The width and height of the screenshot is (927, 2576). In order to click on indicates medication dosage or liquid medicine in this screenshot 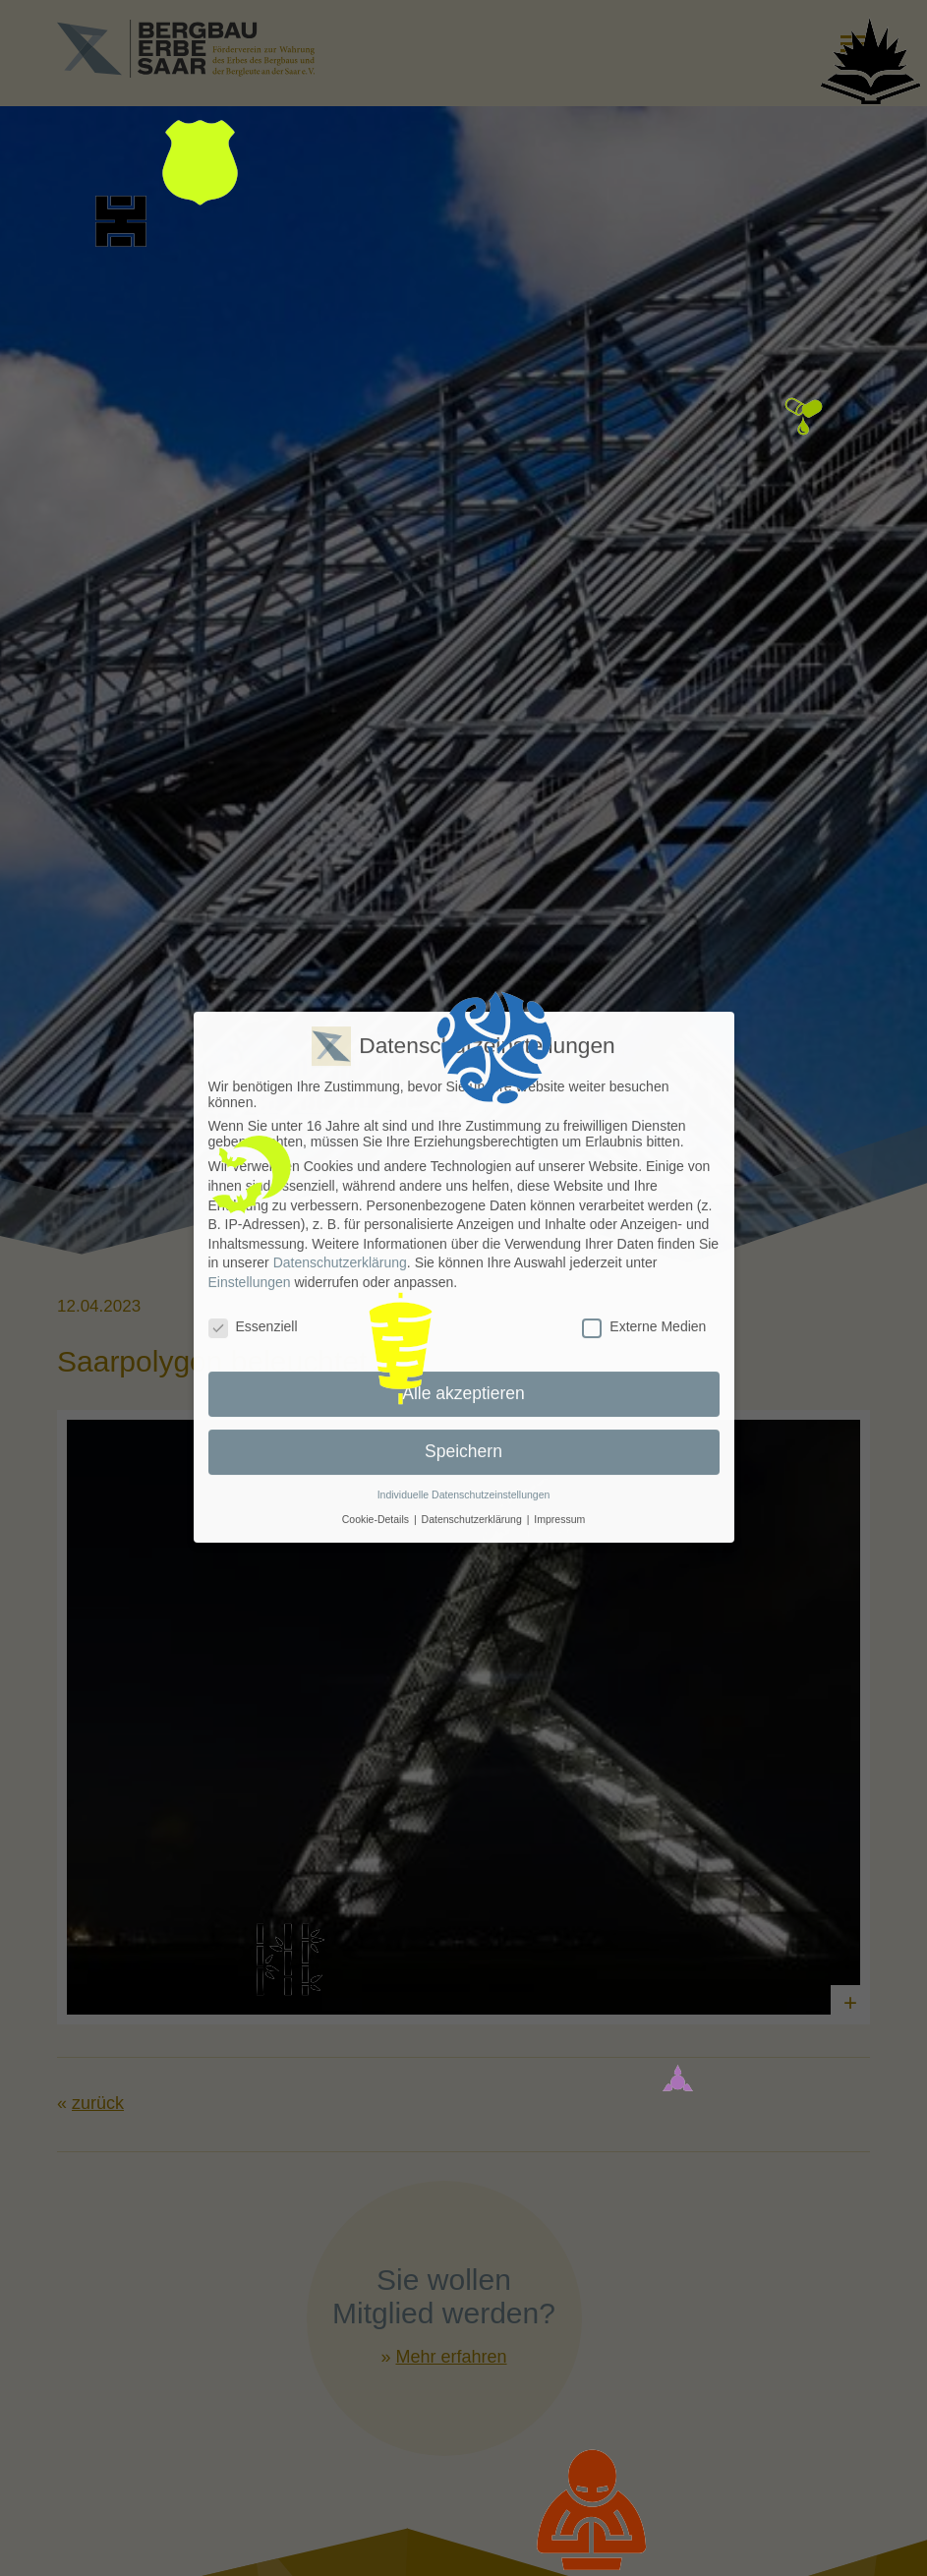, I will do `click(803, 416)`.